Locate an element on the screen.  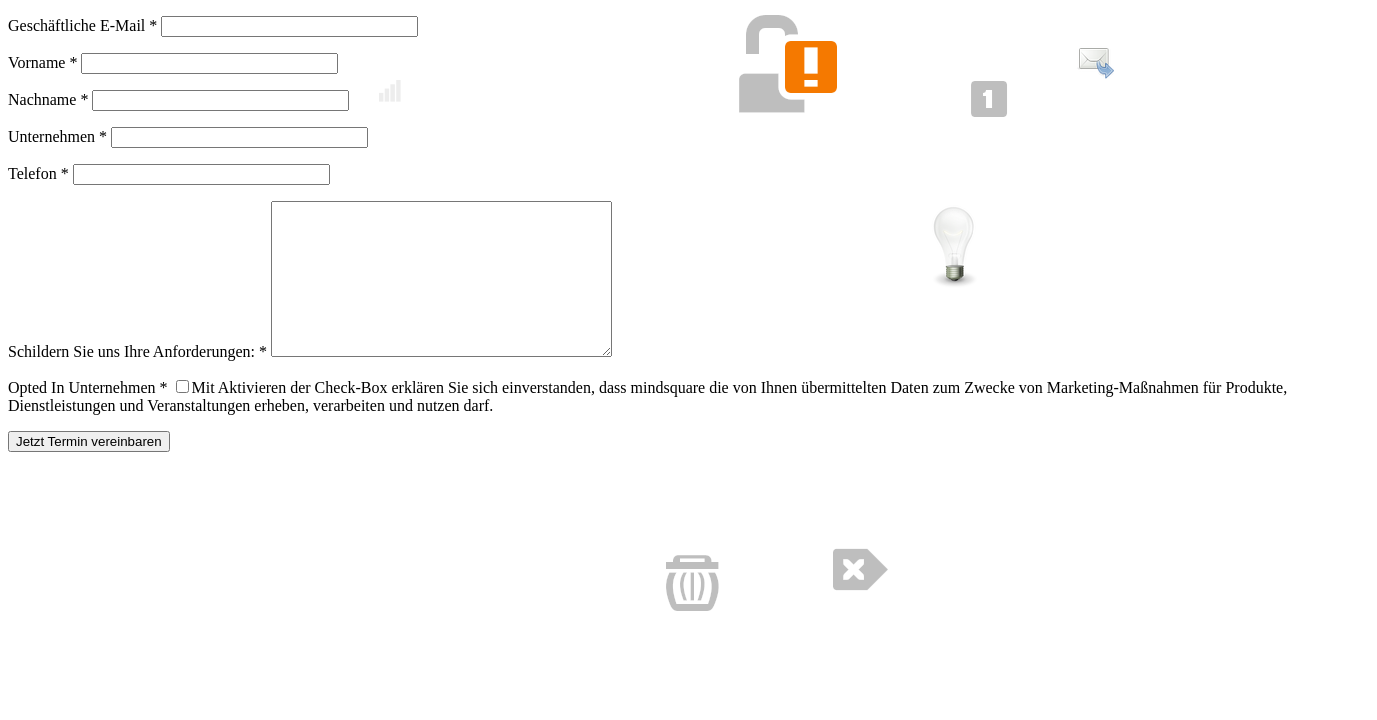
reset zoom to 100% or original size is located at coordinates (989, 99).